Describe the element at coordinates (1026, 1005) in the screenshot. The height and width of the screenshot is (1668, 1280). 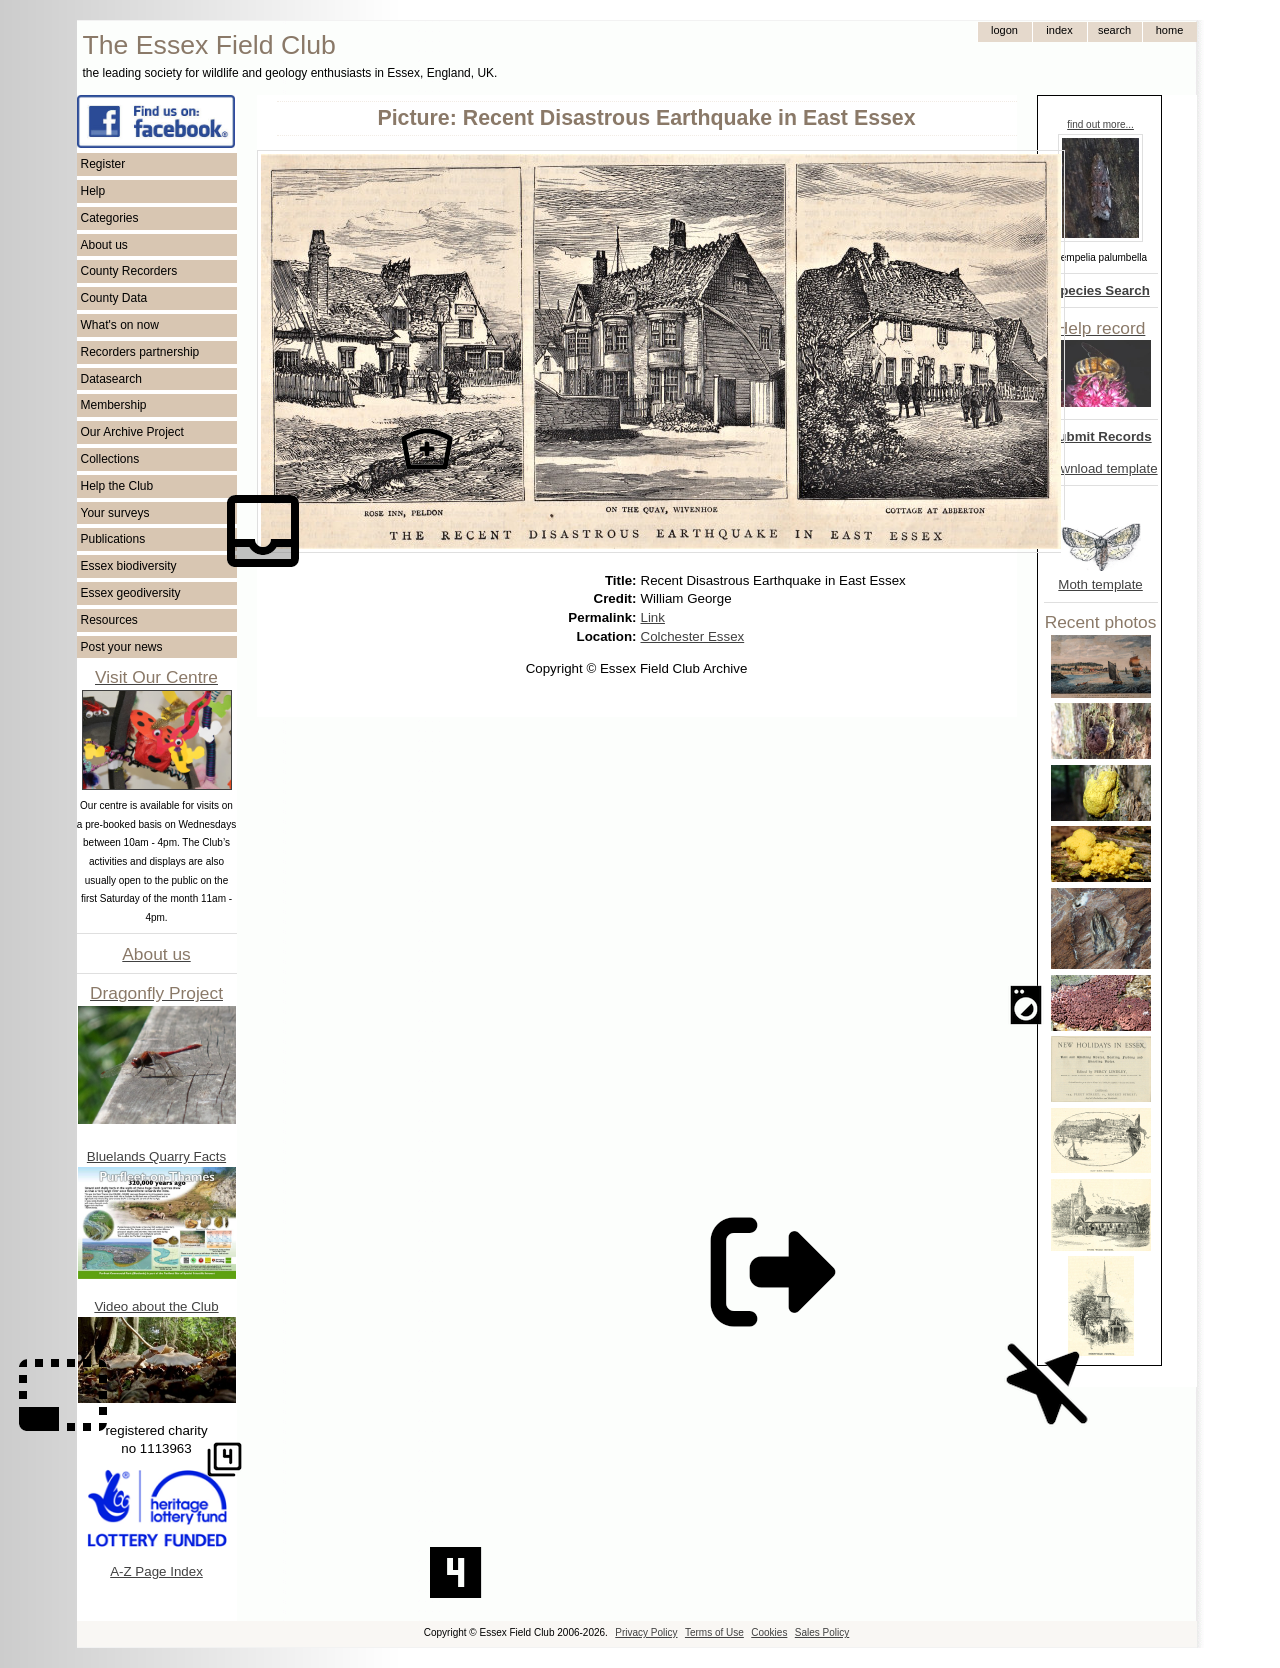
I see `find nearby laundromats or laundry services` at that location.